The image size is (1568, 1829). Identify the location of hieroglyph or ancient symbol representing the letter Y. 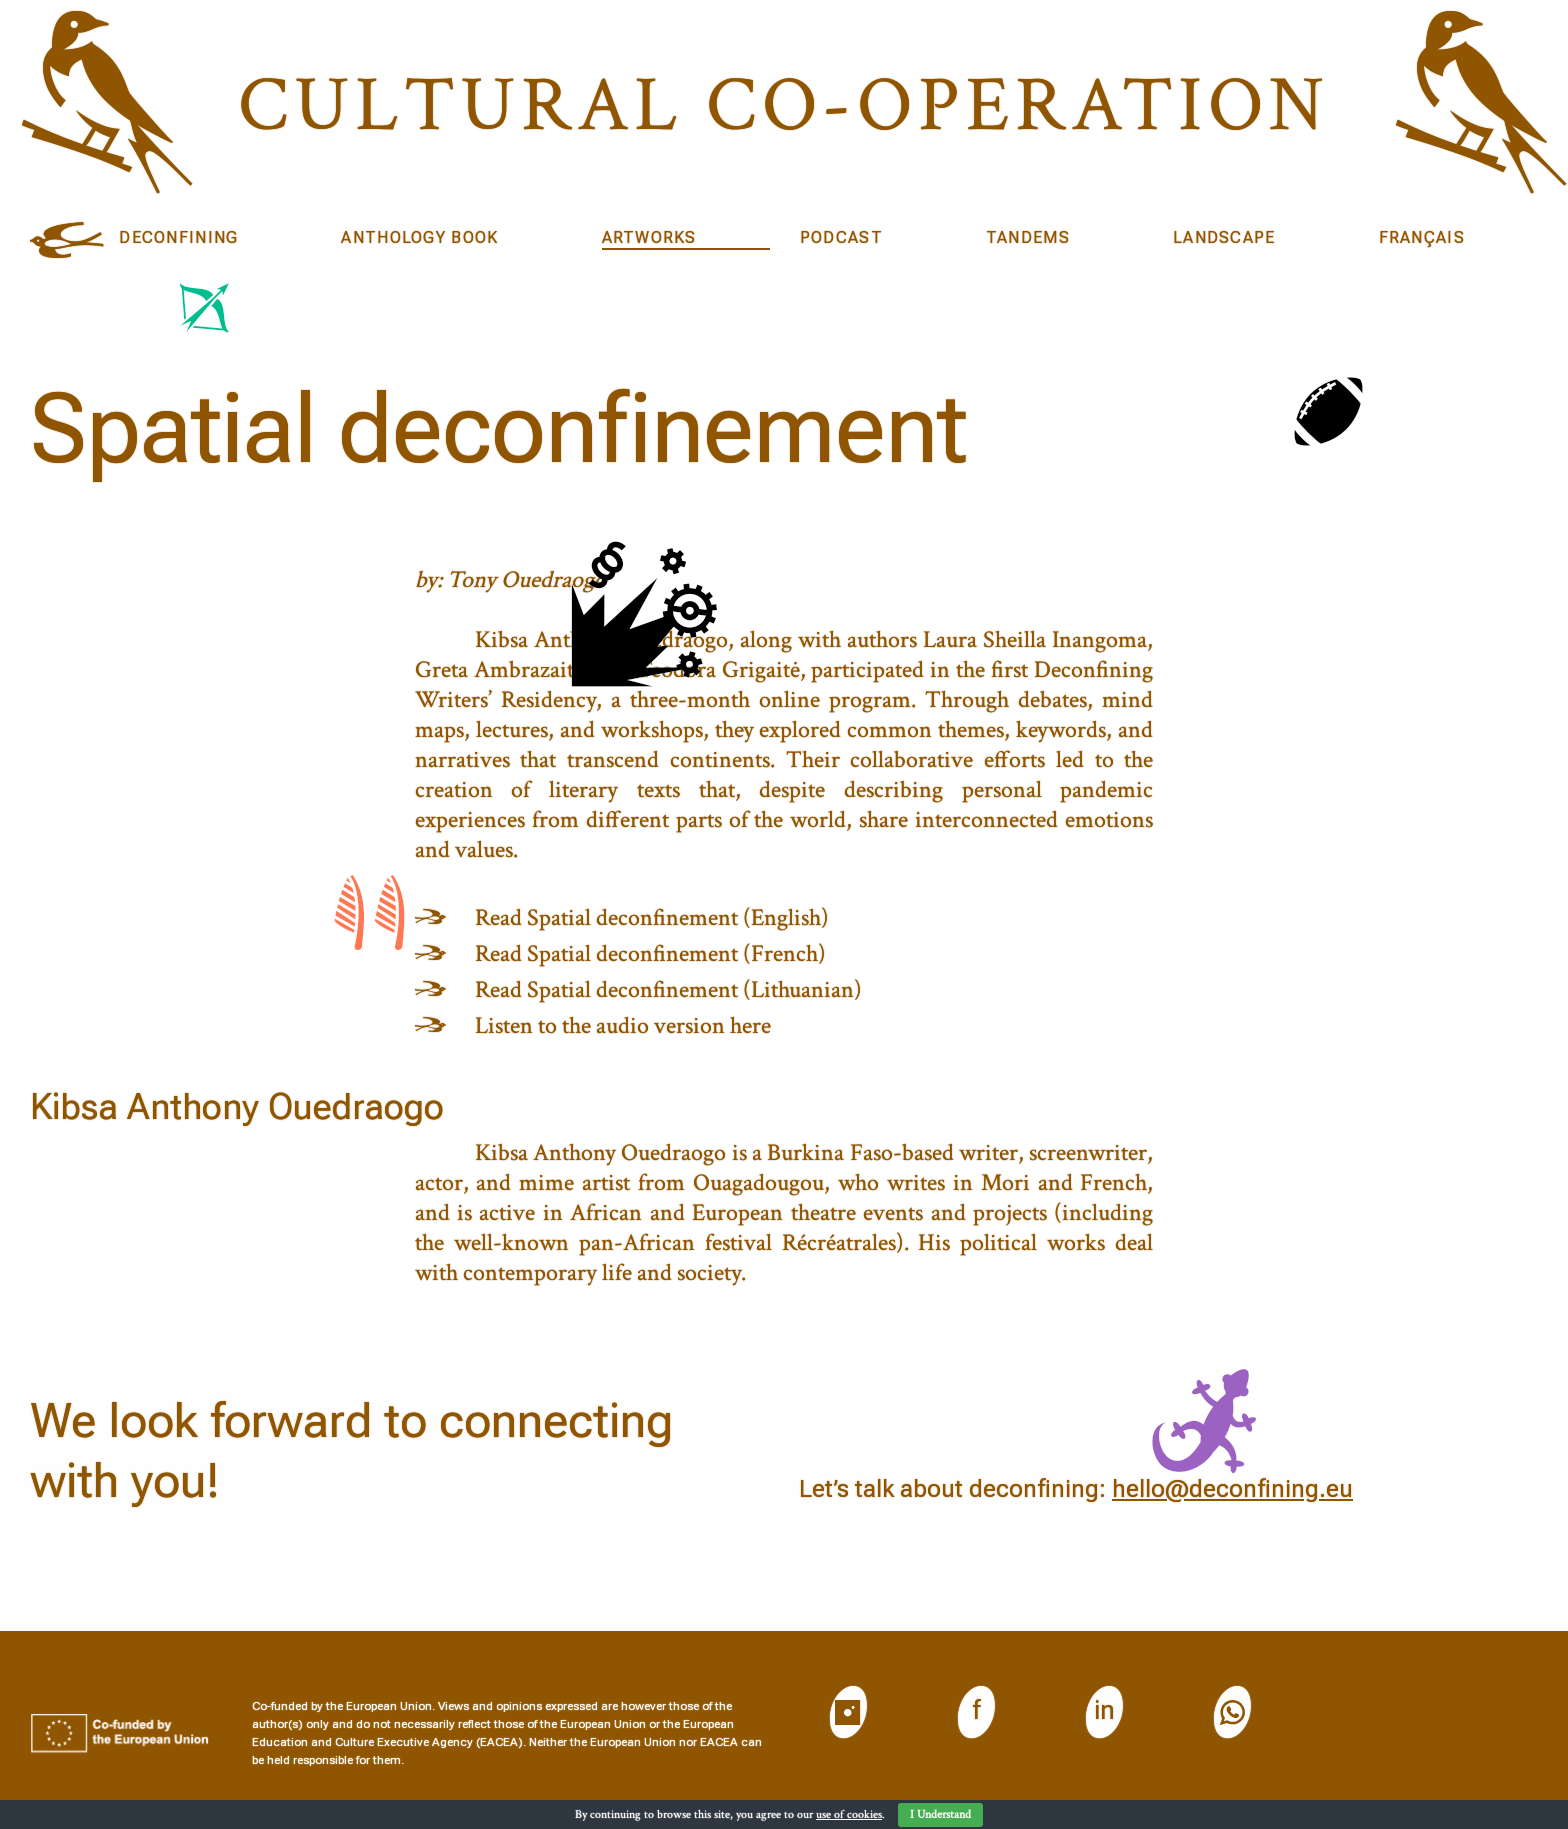
(369, 912).